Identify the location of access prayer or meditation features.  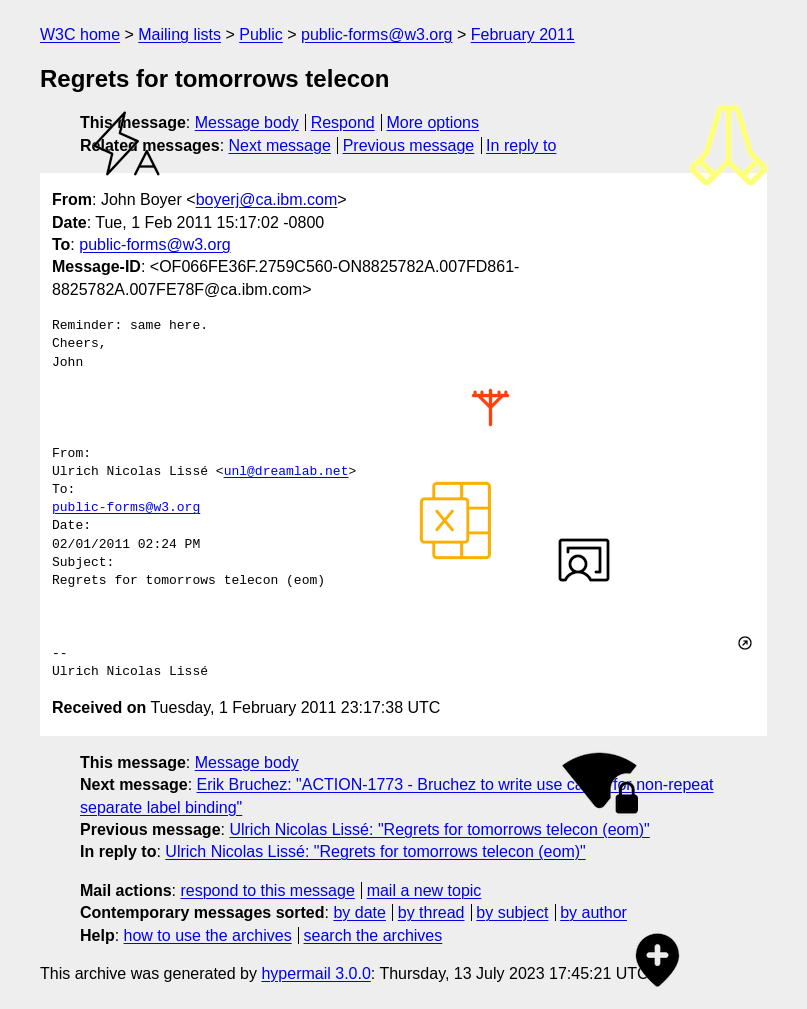
(728, 146).